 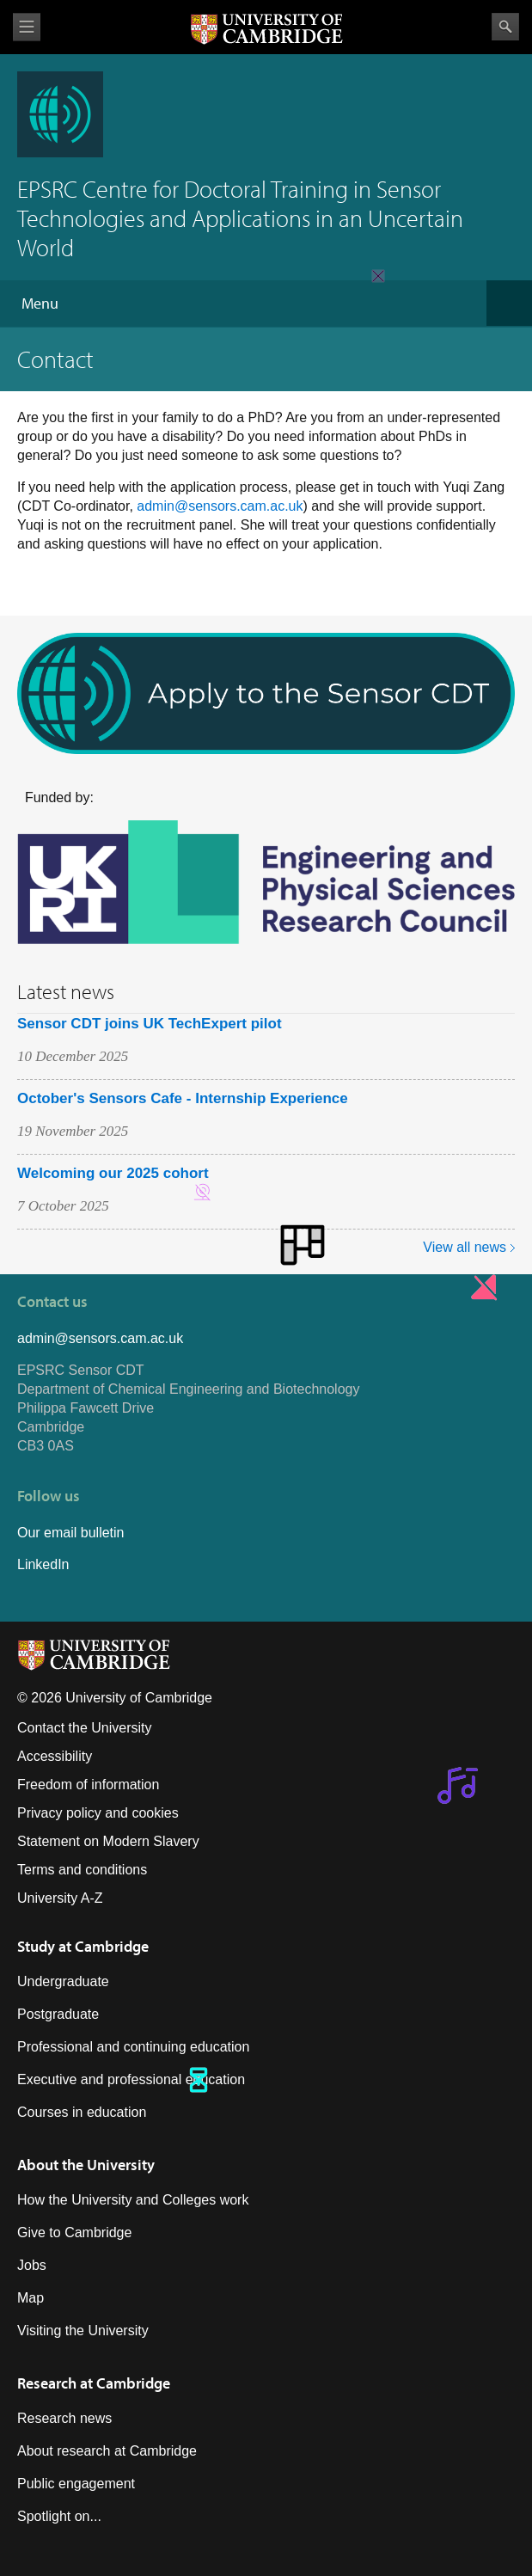 What do you see at coordinates (303, 1243) in the screenshot?
I see `view kanban board` at bounding box center [303, 1243].